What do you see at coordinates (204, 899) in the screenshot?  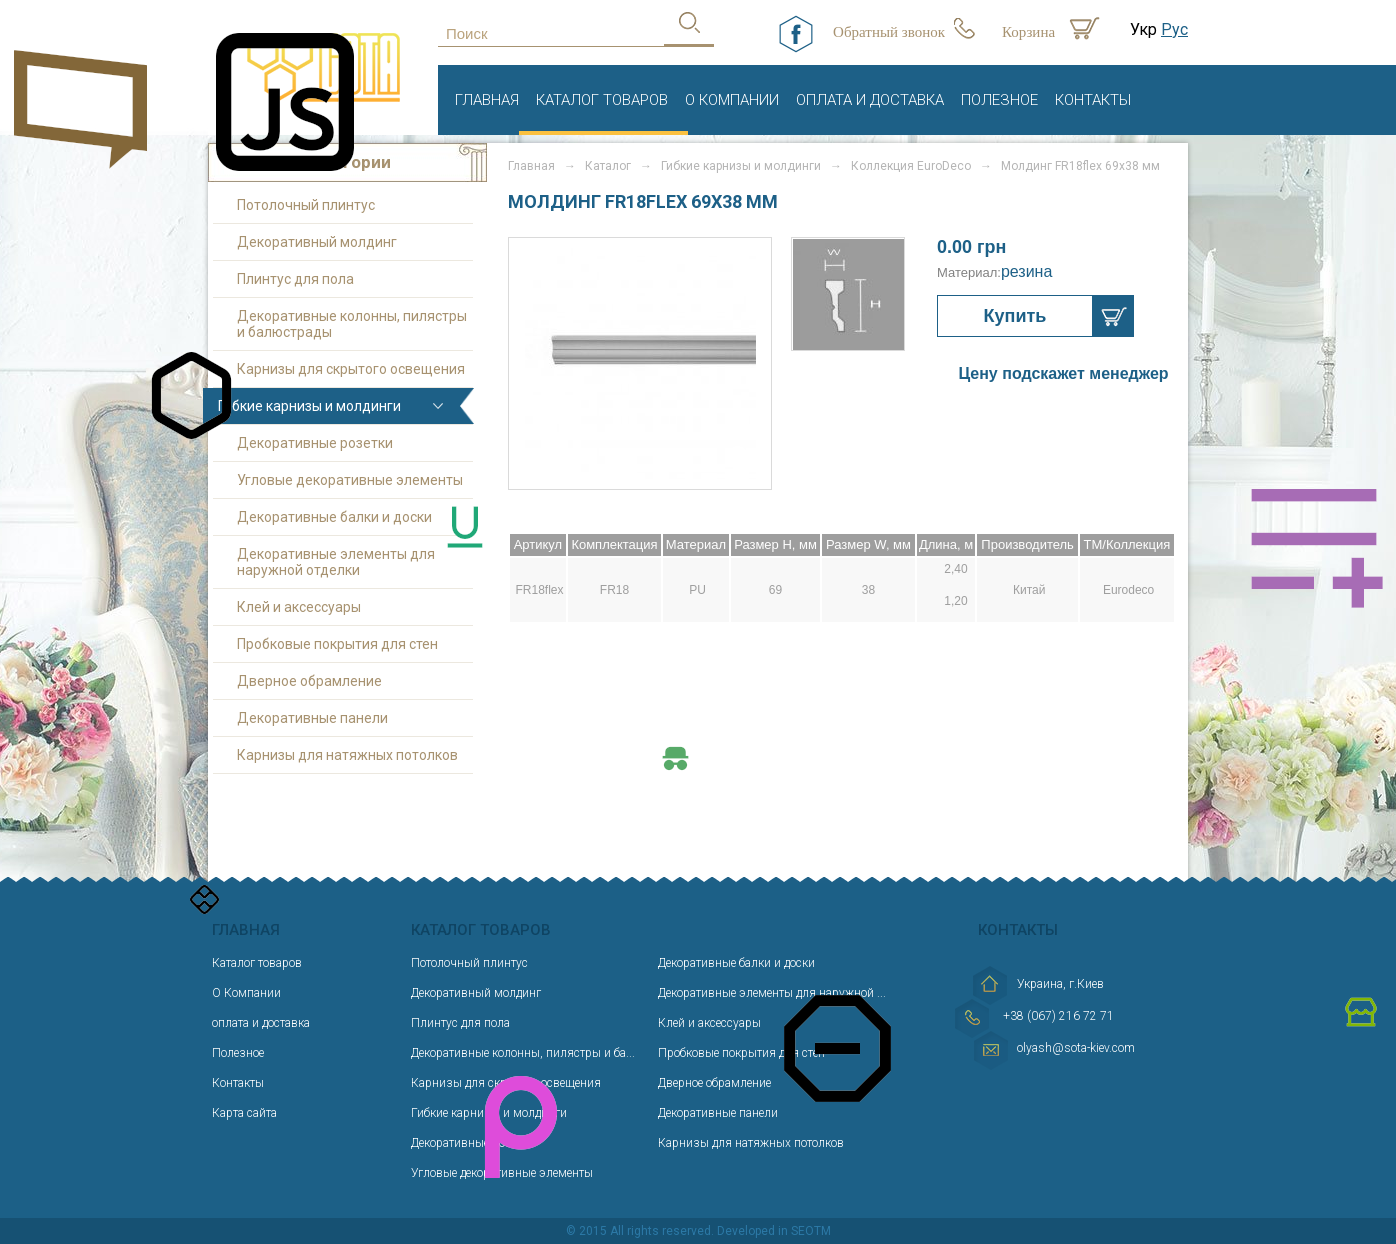 I see `pix instant payment logo` at bounding box center [204, 899].